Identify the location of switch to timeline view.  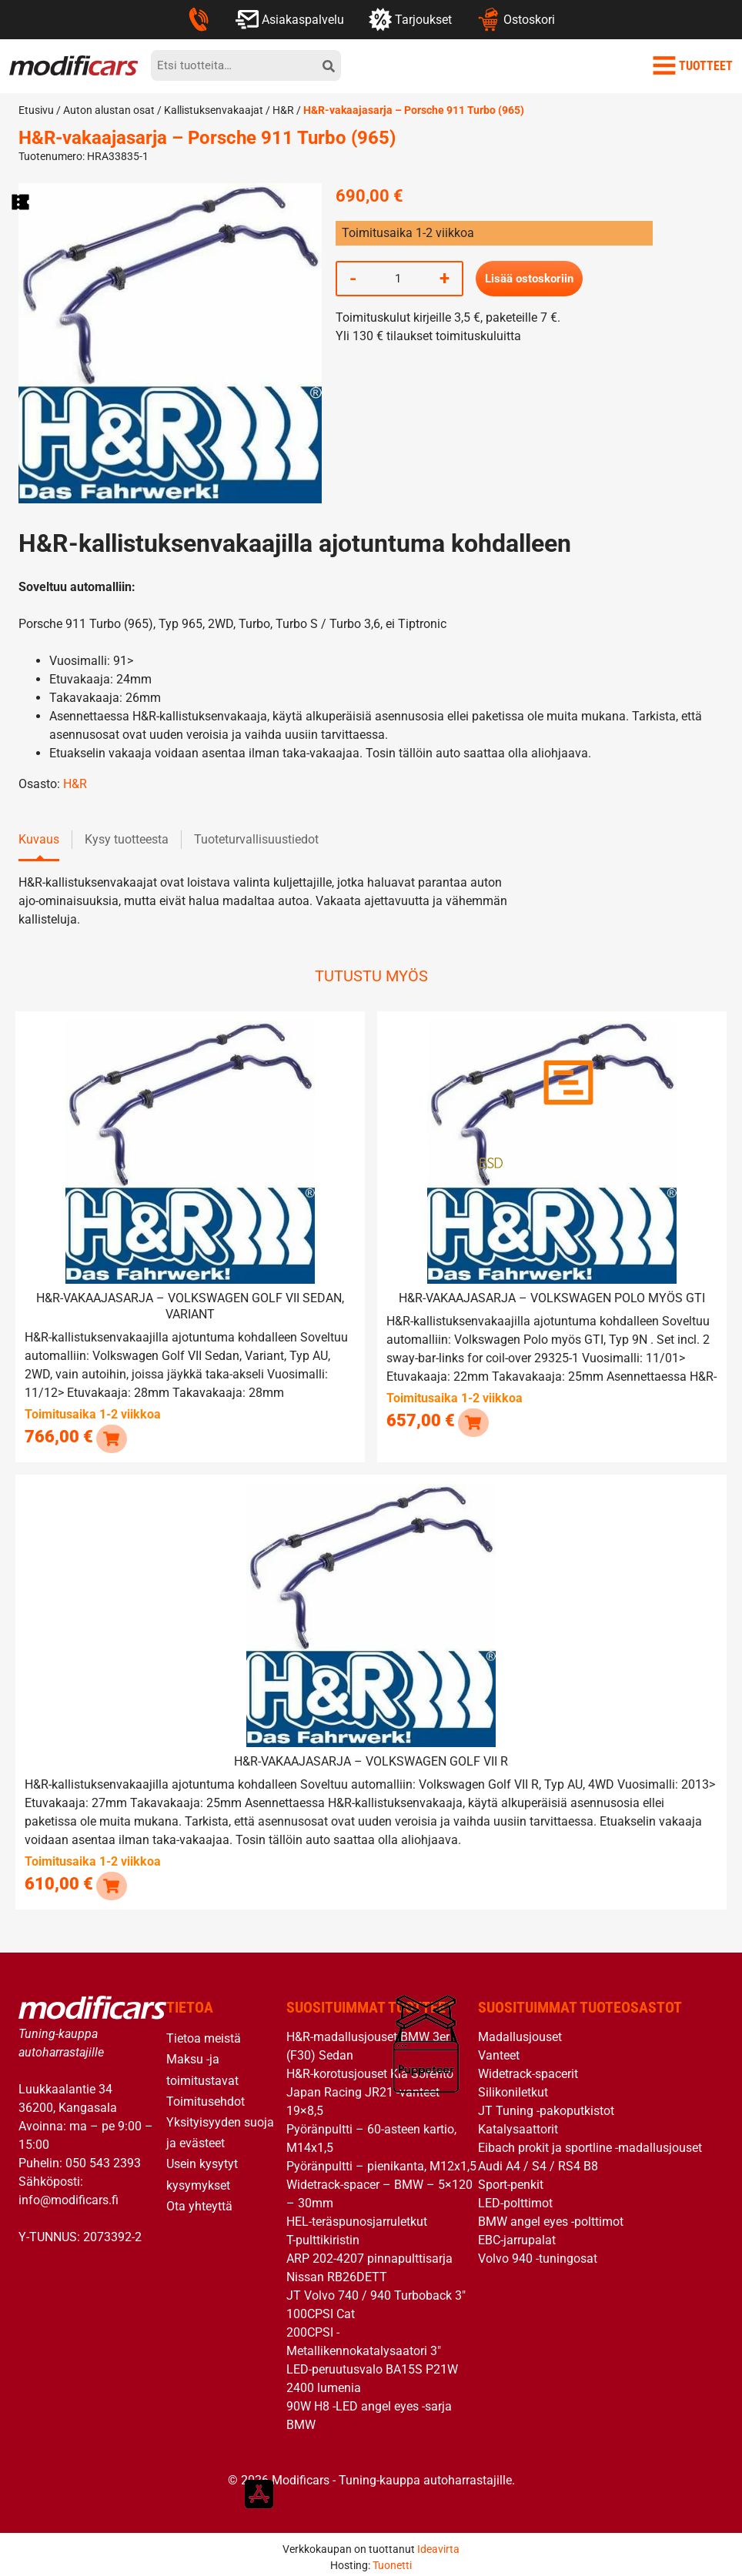
(568, 1082).